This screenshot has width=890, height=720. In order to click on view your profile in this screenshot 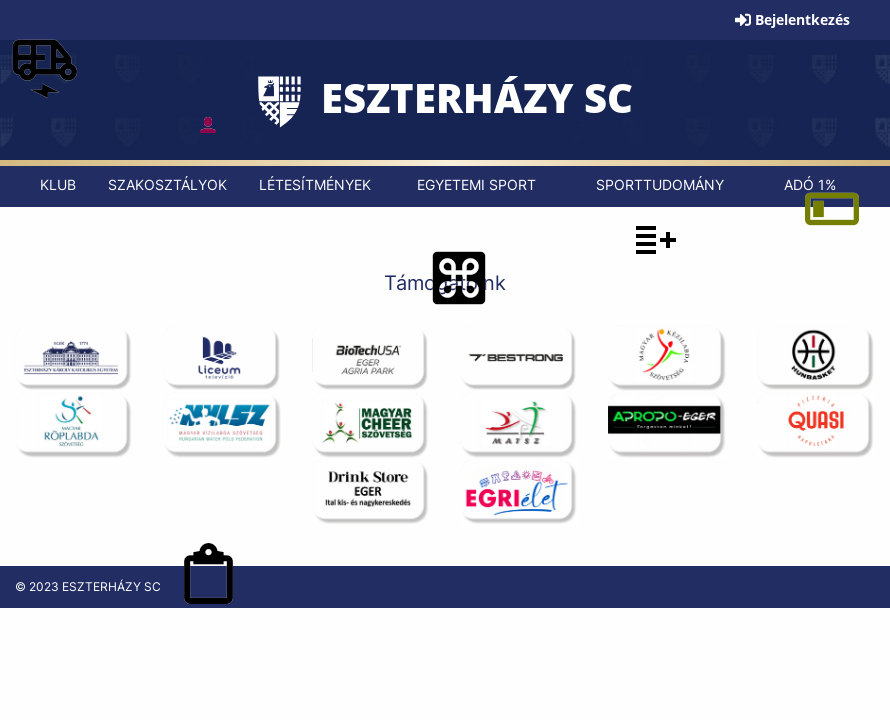, I will do `click(208, 125)`.